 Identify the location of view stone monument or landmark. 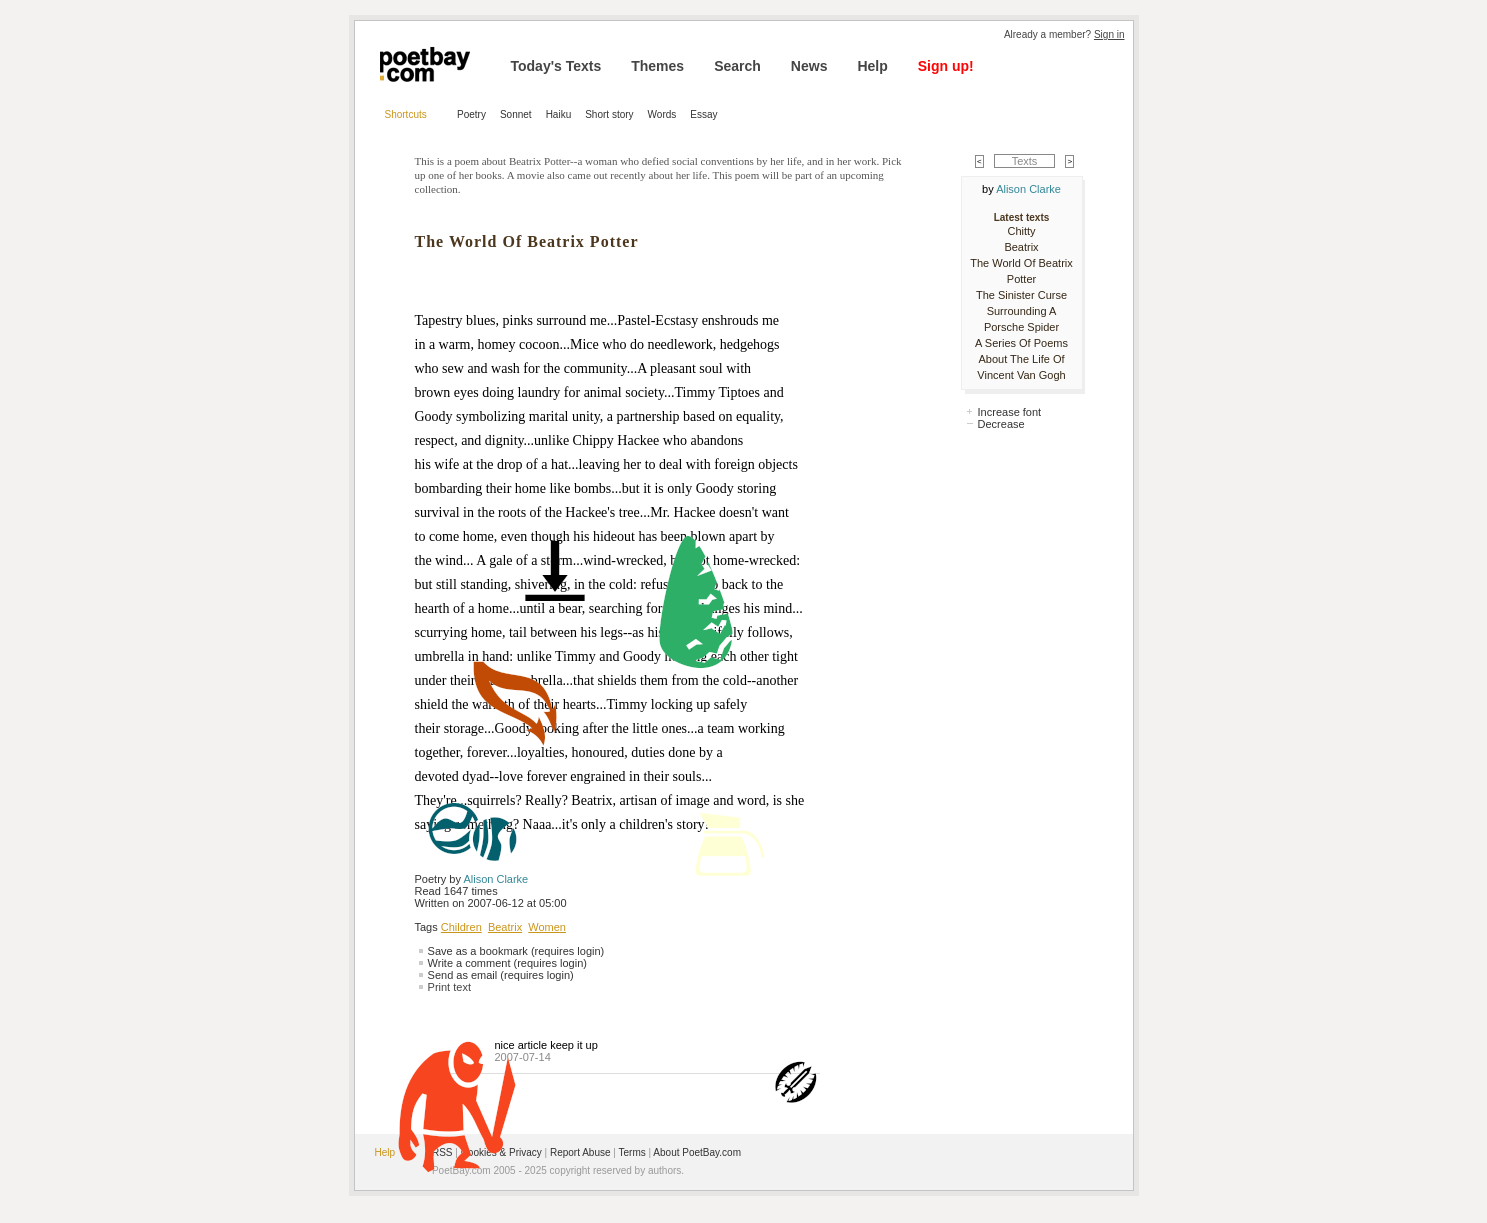
(696, 602).